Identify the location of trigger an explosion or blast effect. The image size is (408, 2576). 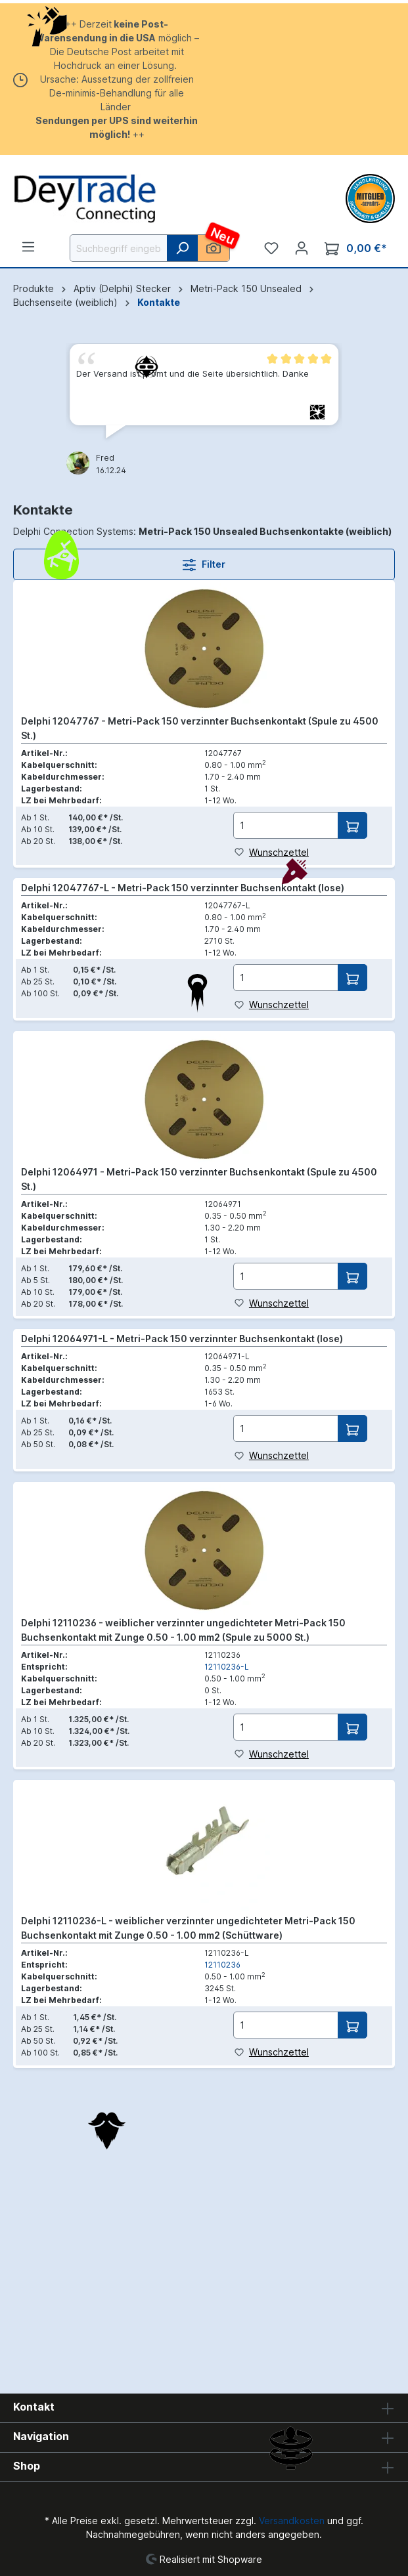
(197, 993).